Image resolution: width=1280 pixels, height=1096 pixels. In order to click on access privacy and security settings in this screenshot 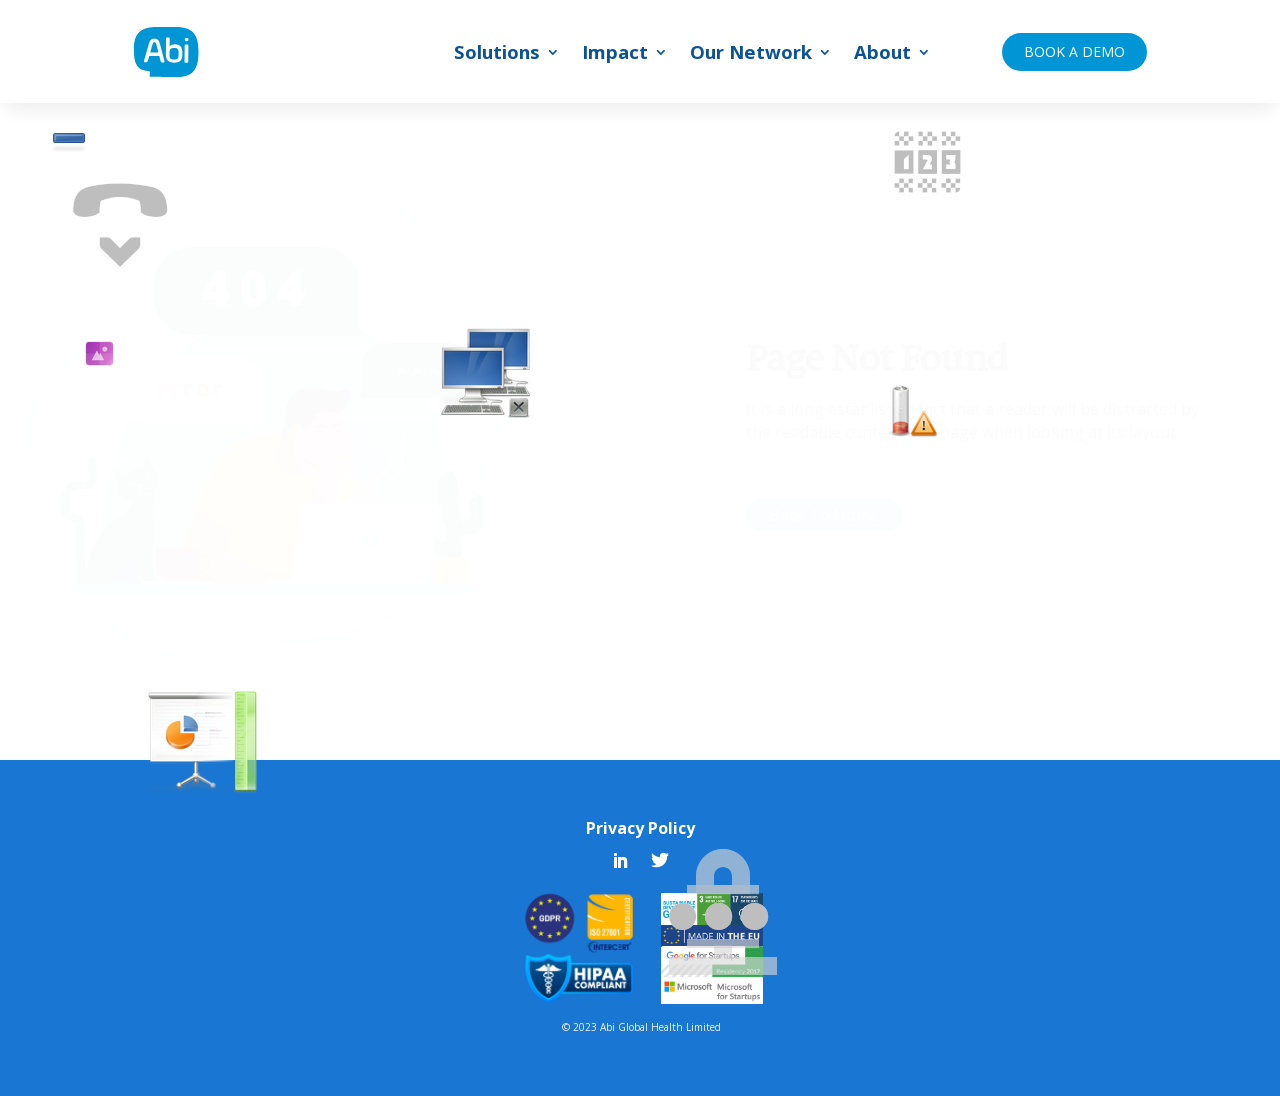, I will do `click(927, 164)`.